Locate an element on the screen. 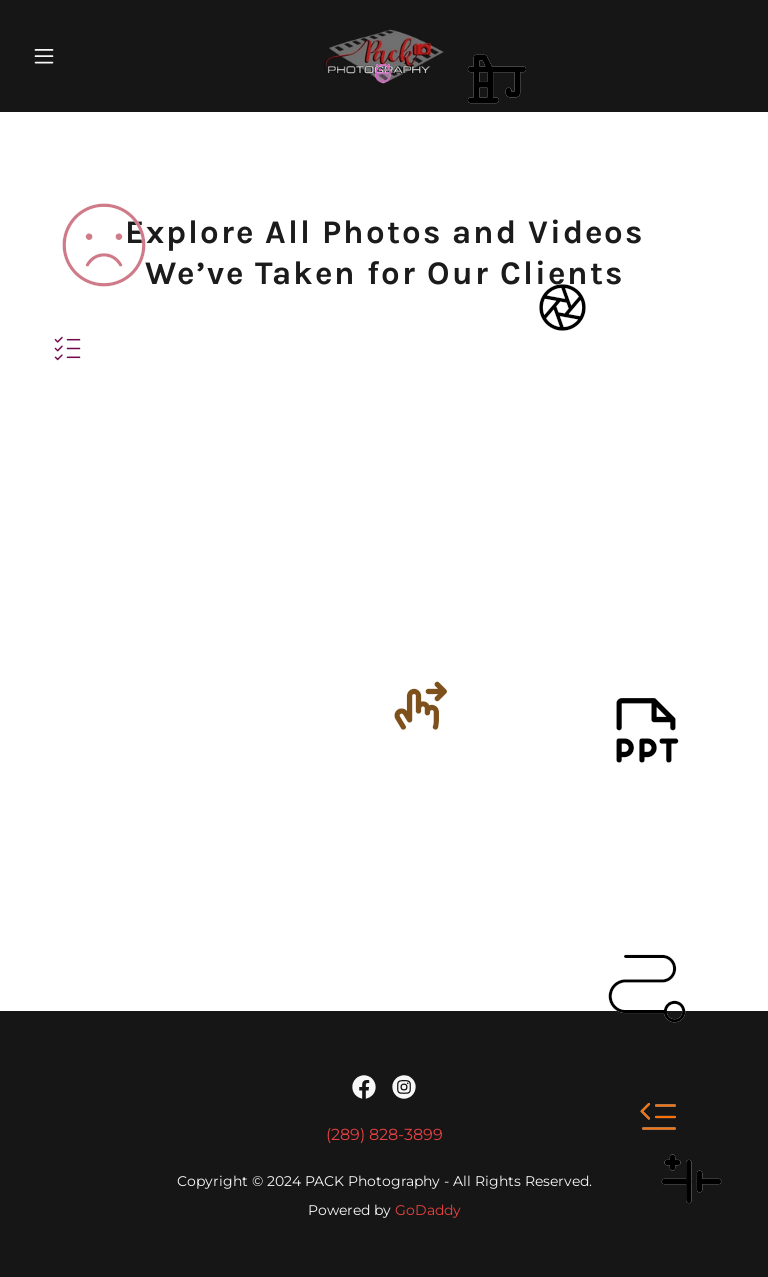  construction or building in progress is located at coordinates (496, 79).